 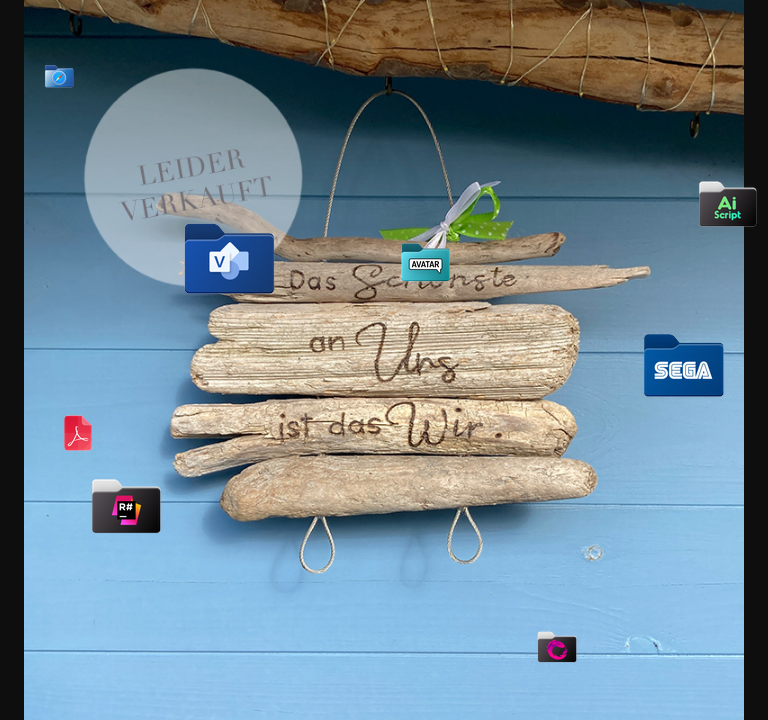 What do you see at coordinates (727, 205) in the screenshot?
I see `open folder containing AI scripts` at bounding box center [727, 205].